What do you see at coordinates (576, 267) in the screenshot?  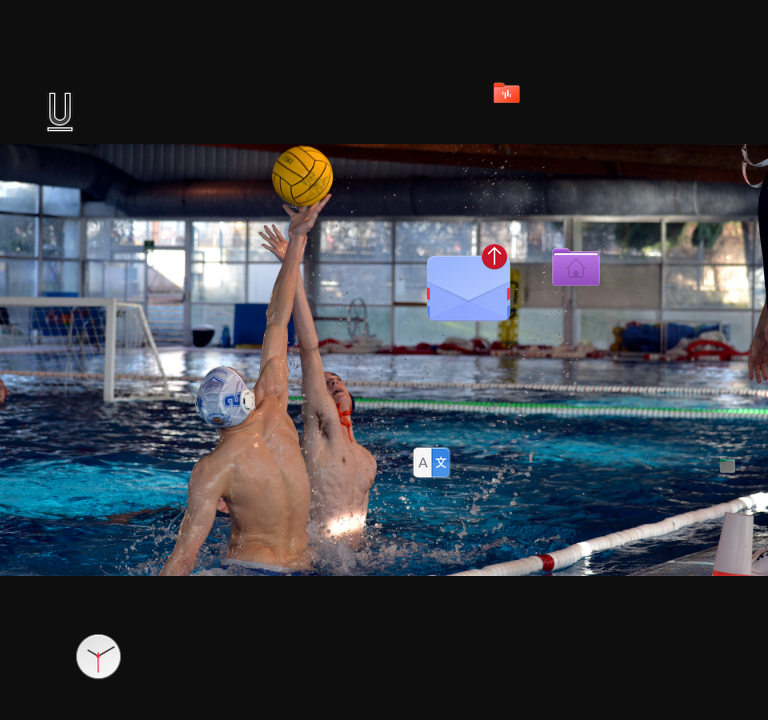 I see `access your home folder` at bounding box center [576, 267].